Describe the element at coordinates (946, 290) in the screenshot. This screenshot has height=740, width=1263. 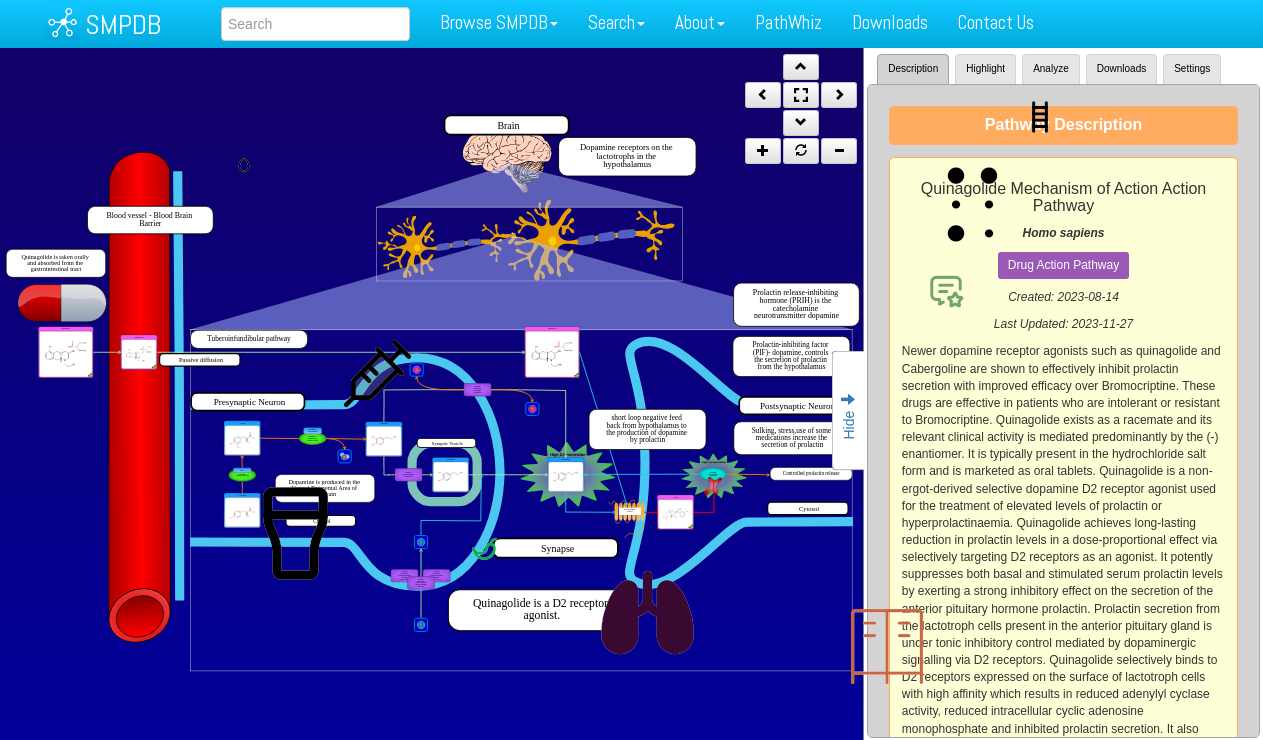
I see `view starred messages` at that location.